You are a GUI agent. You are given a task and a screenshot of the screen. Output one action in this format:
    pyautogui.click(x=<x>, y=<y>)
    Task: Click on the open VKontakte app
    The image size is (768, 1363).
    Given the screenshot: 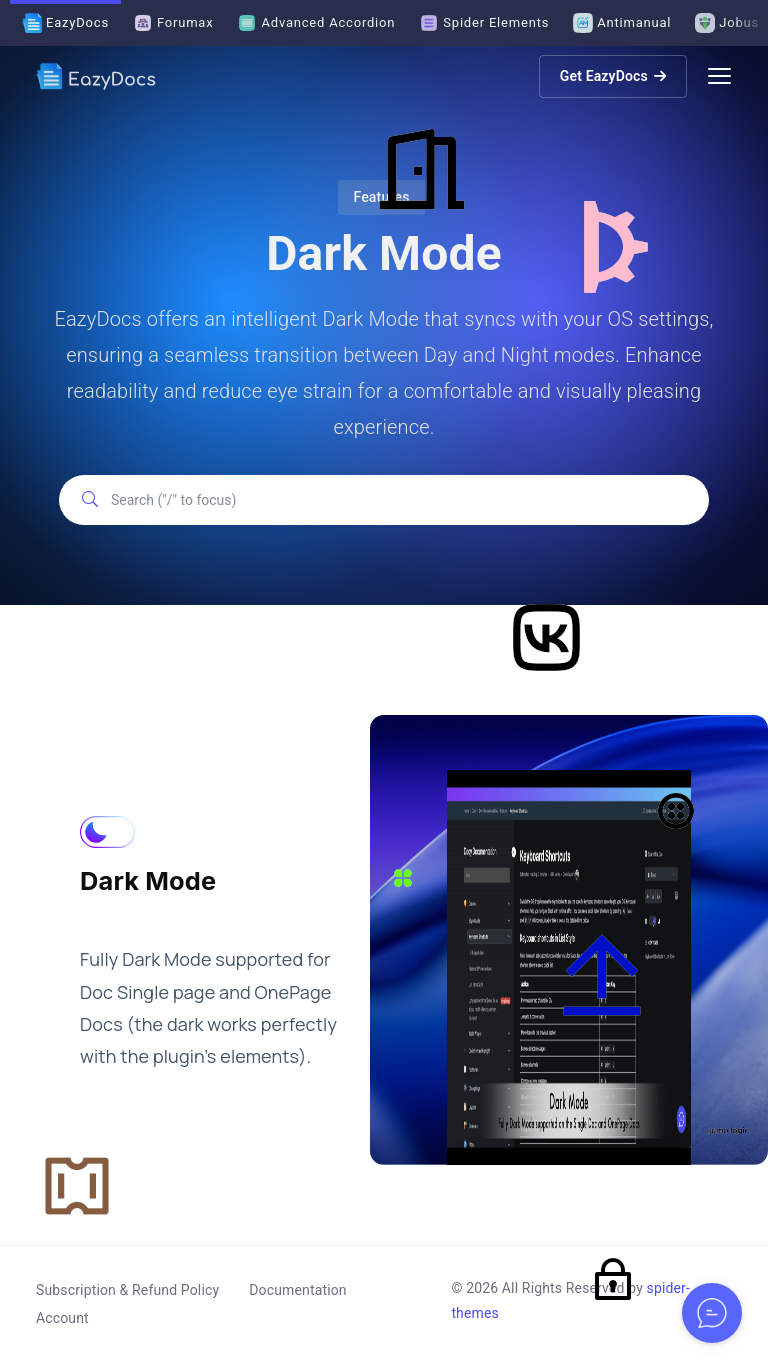 What is the action you would take?
    pyautogui.click(x=546, y=637)
    